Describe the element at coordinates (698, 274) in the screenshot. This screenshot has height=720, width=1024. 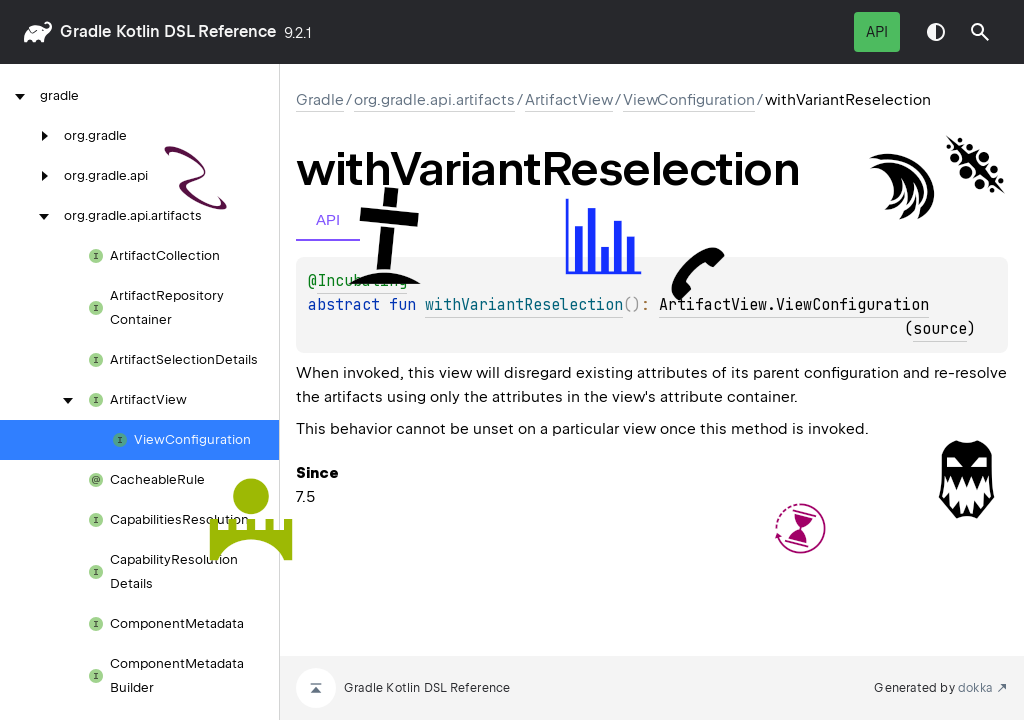
I see `make a phone call` at that location.